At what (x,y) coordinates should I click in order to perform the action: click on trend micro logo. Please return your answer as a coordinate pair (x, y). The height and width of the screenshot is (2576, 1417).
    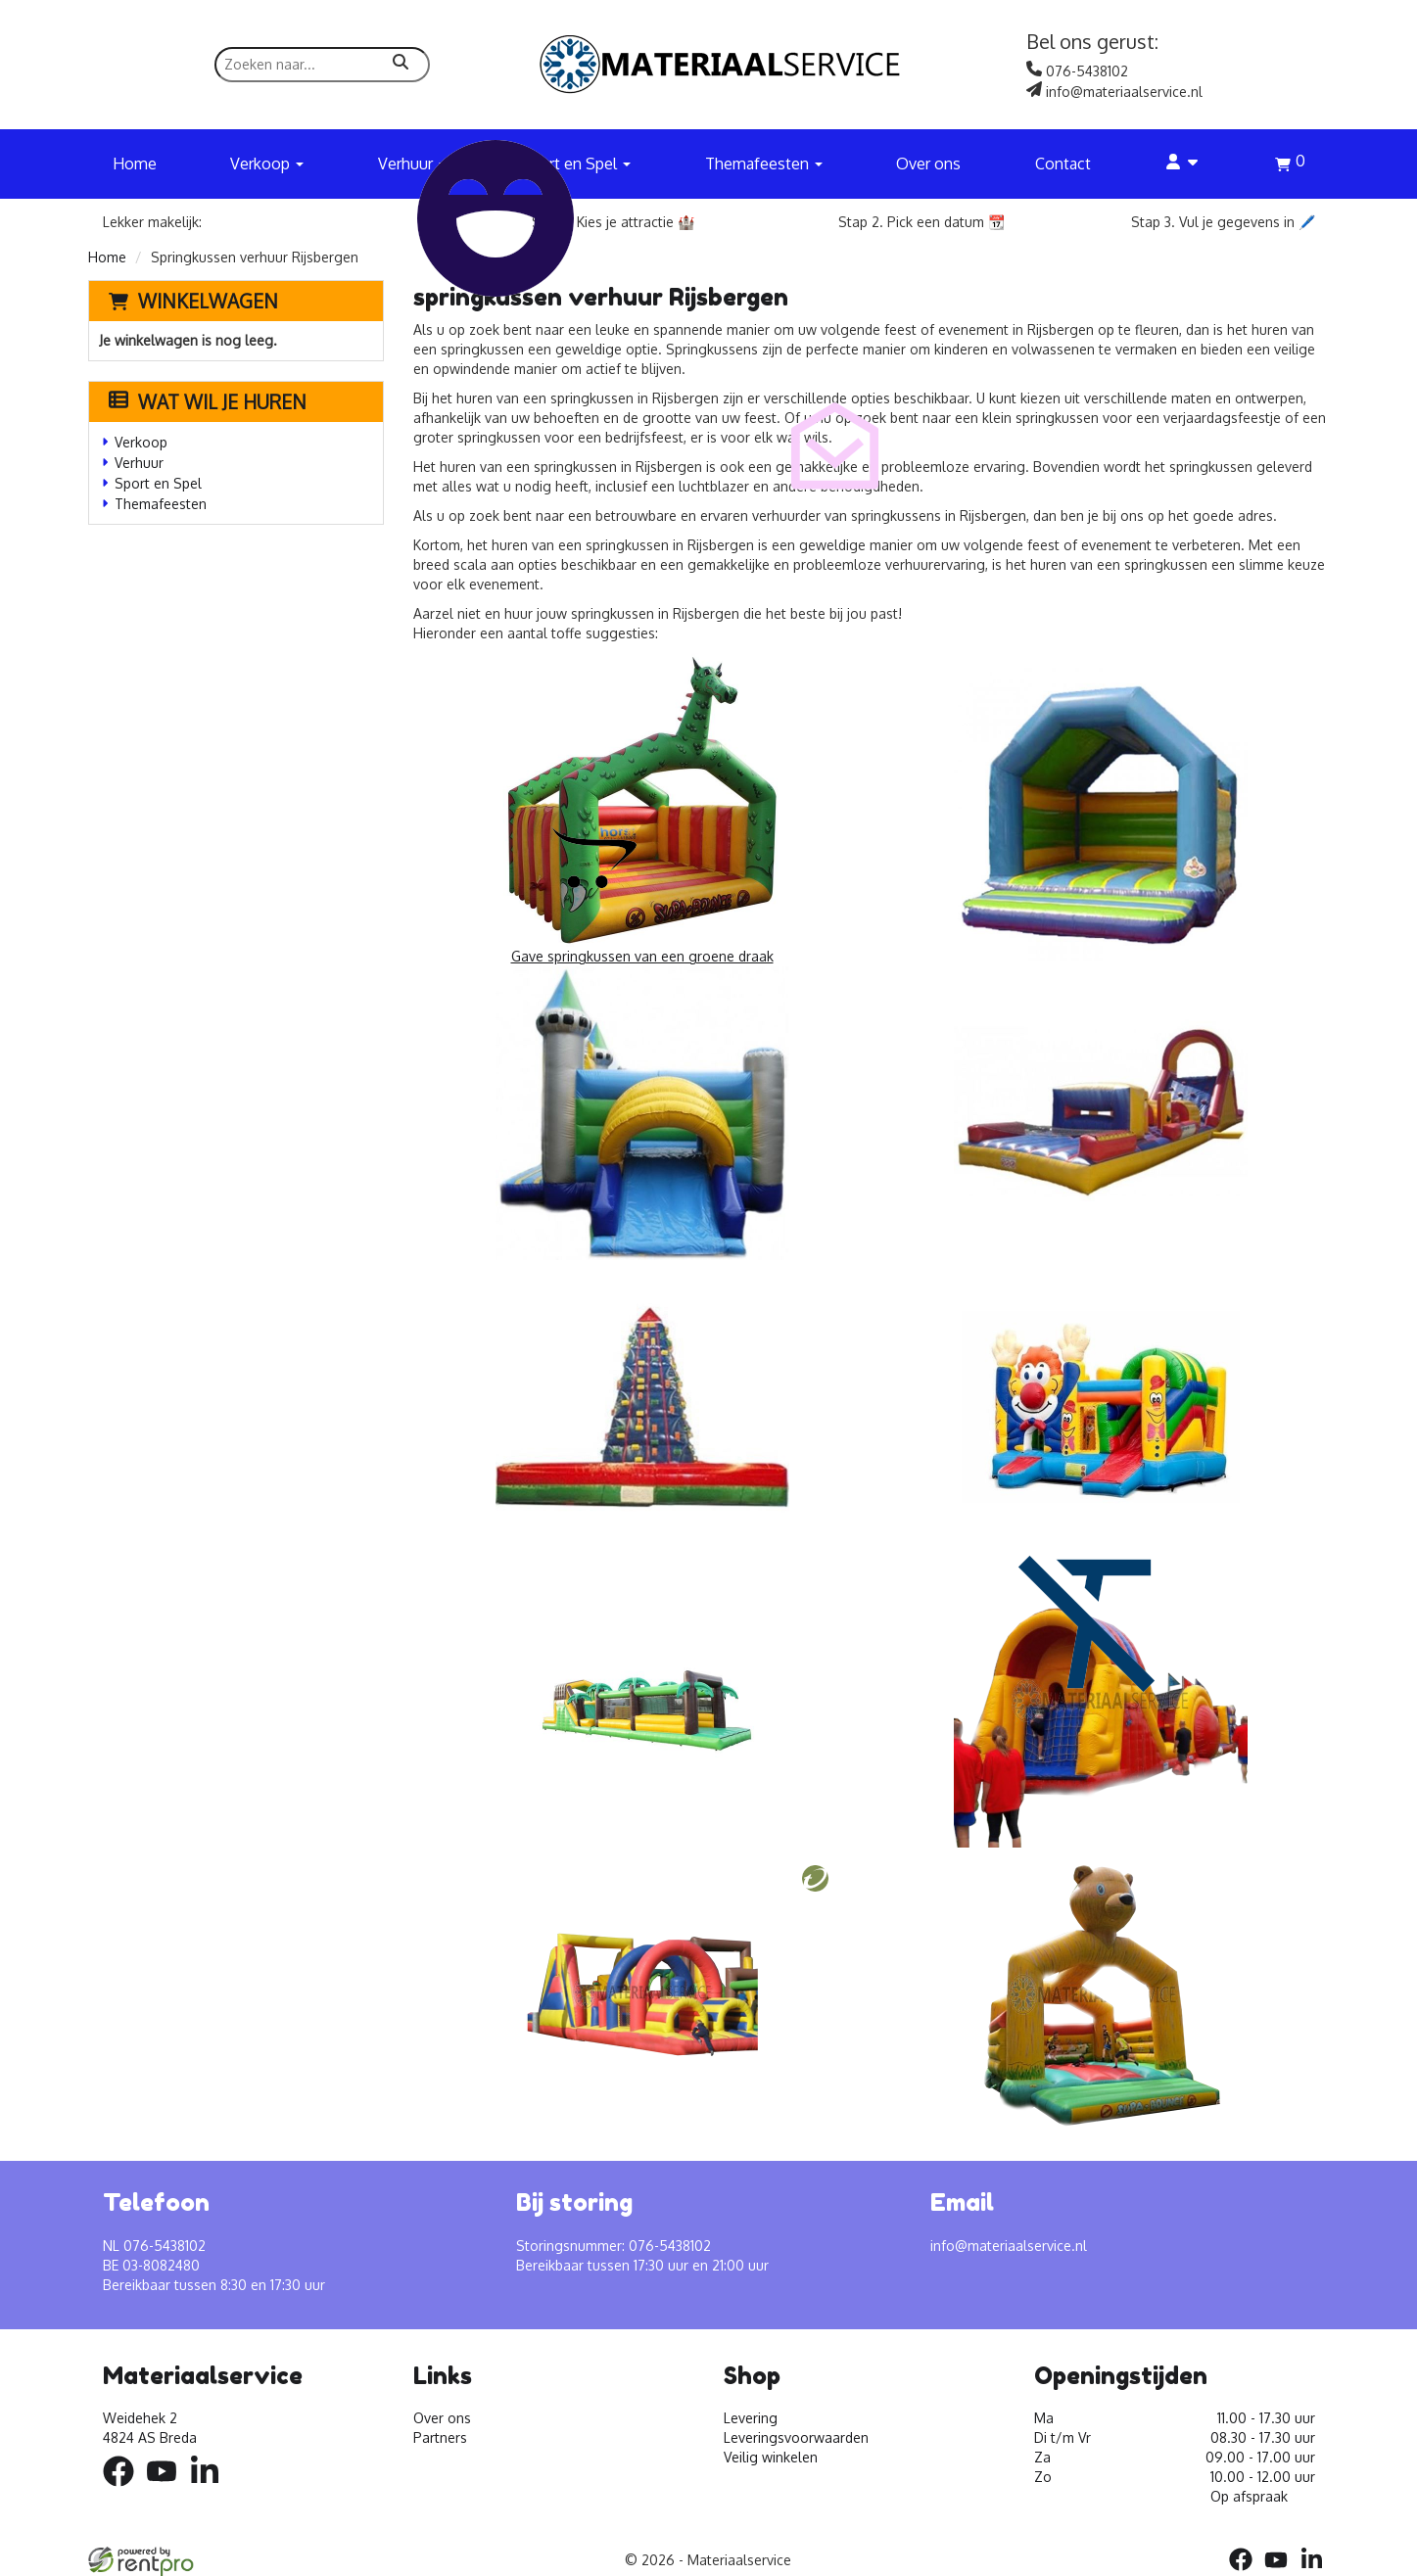
    Looking at the image, I should click on (815, 1878).